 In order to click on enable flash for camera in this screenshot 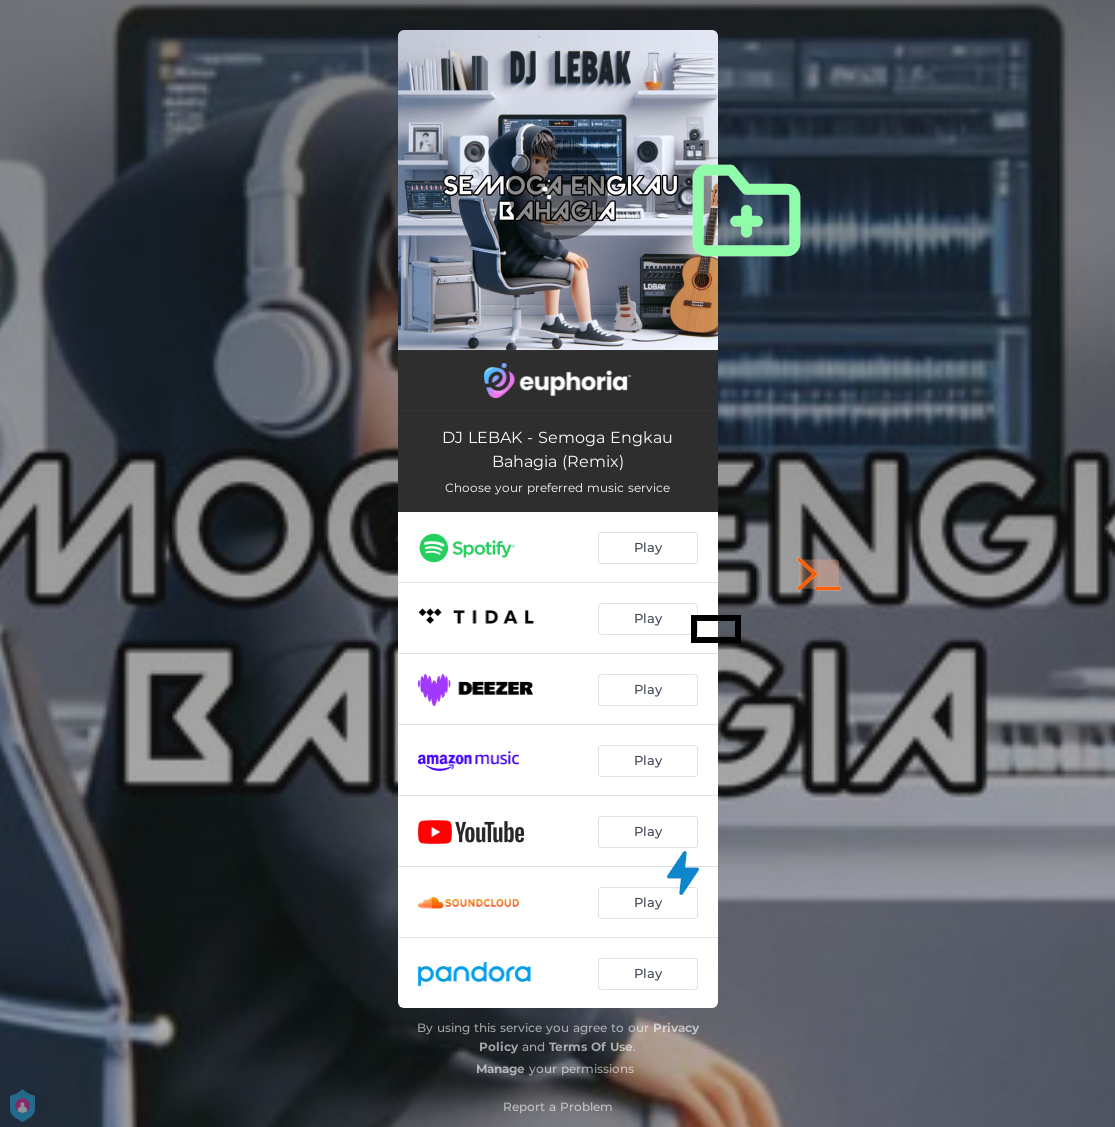, I will do `click(683, 873)`.